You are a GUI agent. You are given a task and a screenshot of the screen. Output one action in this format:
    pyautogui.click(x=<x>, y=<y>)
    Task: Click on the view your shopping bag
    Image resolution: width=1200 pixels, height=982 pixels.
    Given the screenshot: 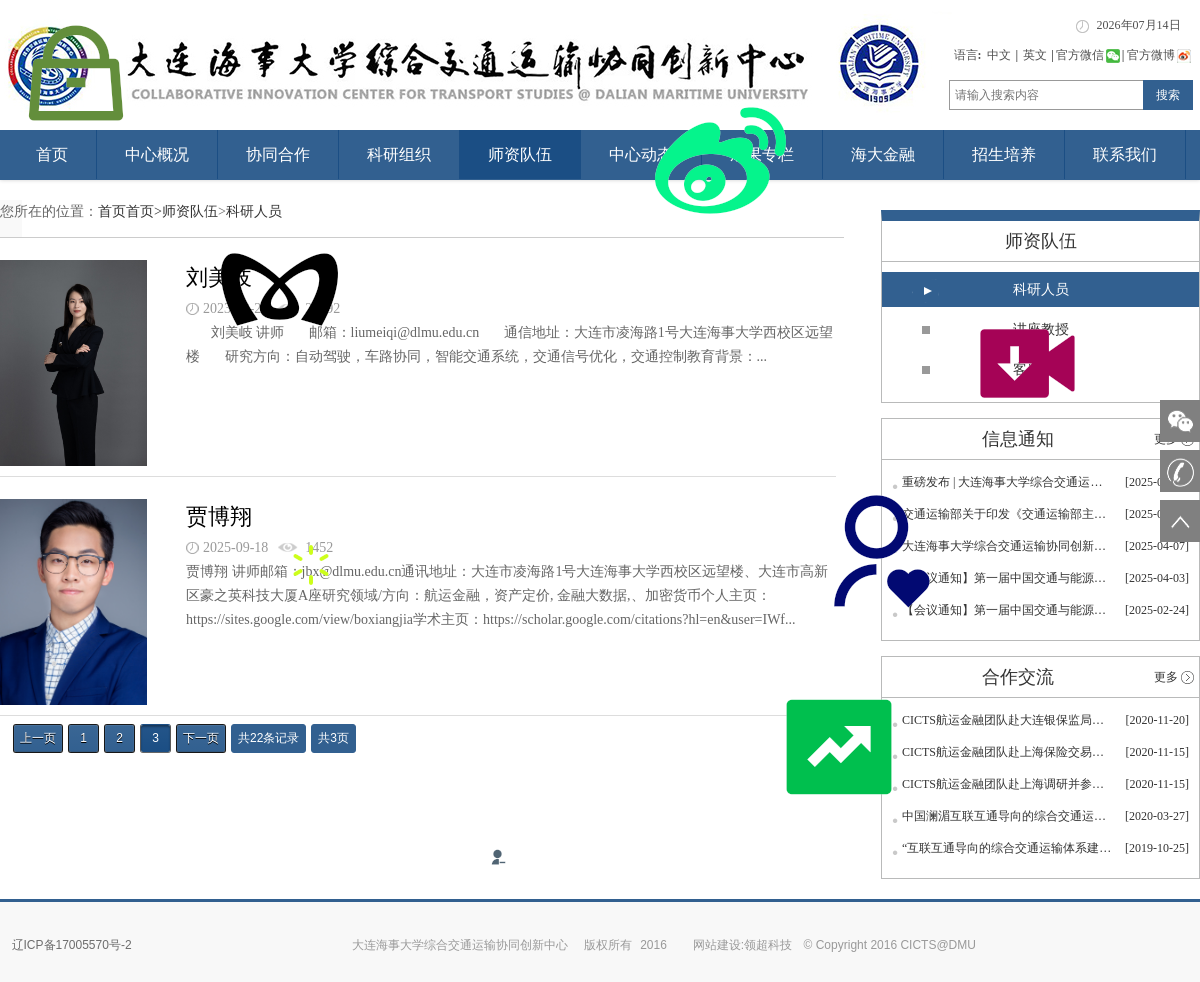 What is the action you would take?
    pyautogui.click(x=76, y=73)
    